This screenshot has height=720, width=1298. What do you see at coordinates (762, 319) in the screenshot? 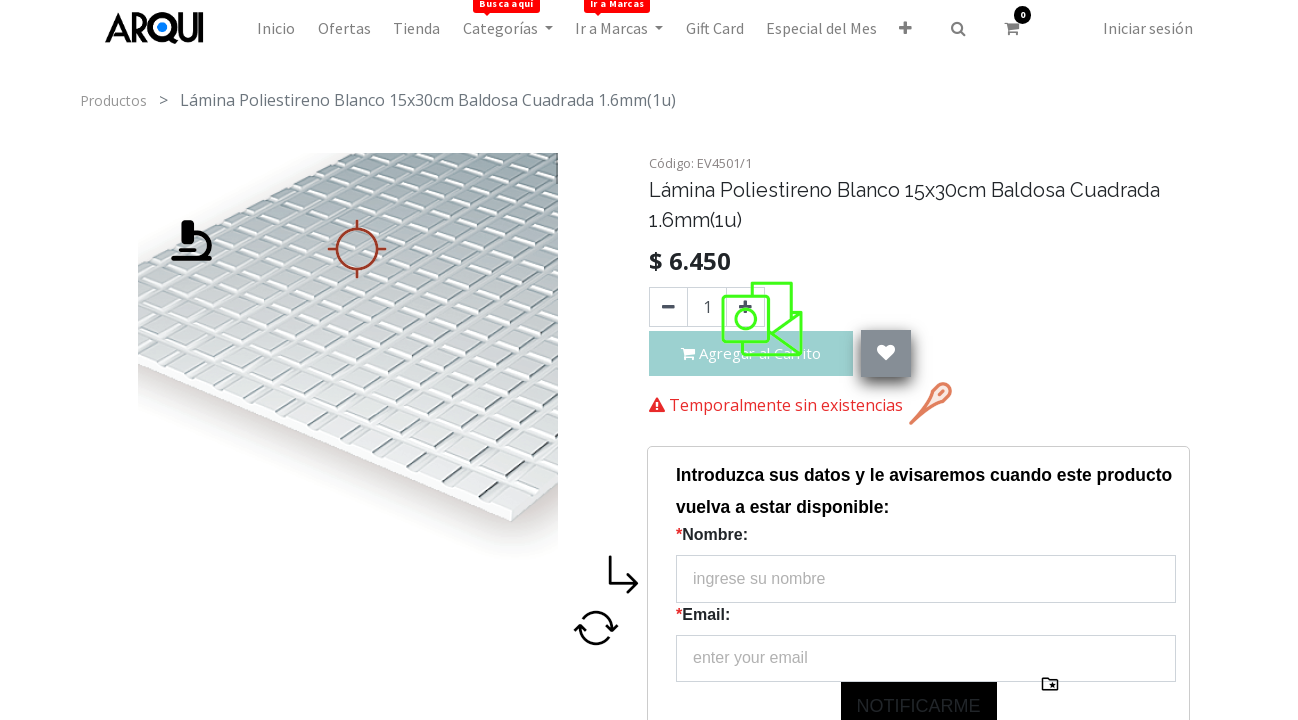
I see `open microsoft outlook email` at bounding box center [762, 319].